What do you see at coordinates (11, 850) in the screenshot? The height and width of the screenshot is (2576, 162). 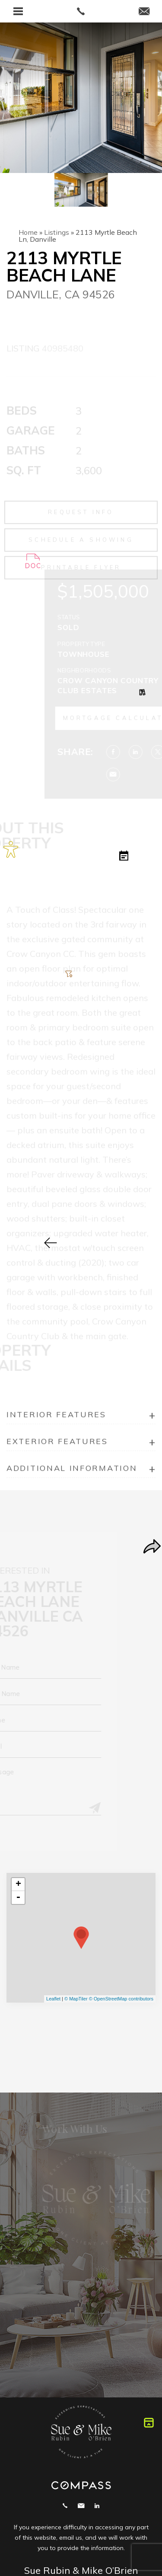 I see `accessibility settings or features` at bounding box center [11, 850].